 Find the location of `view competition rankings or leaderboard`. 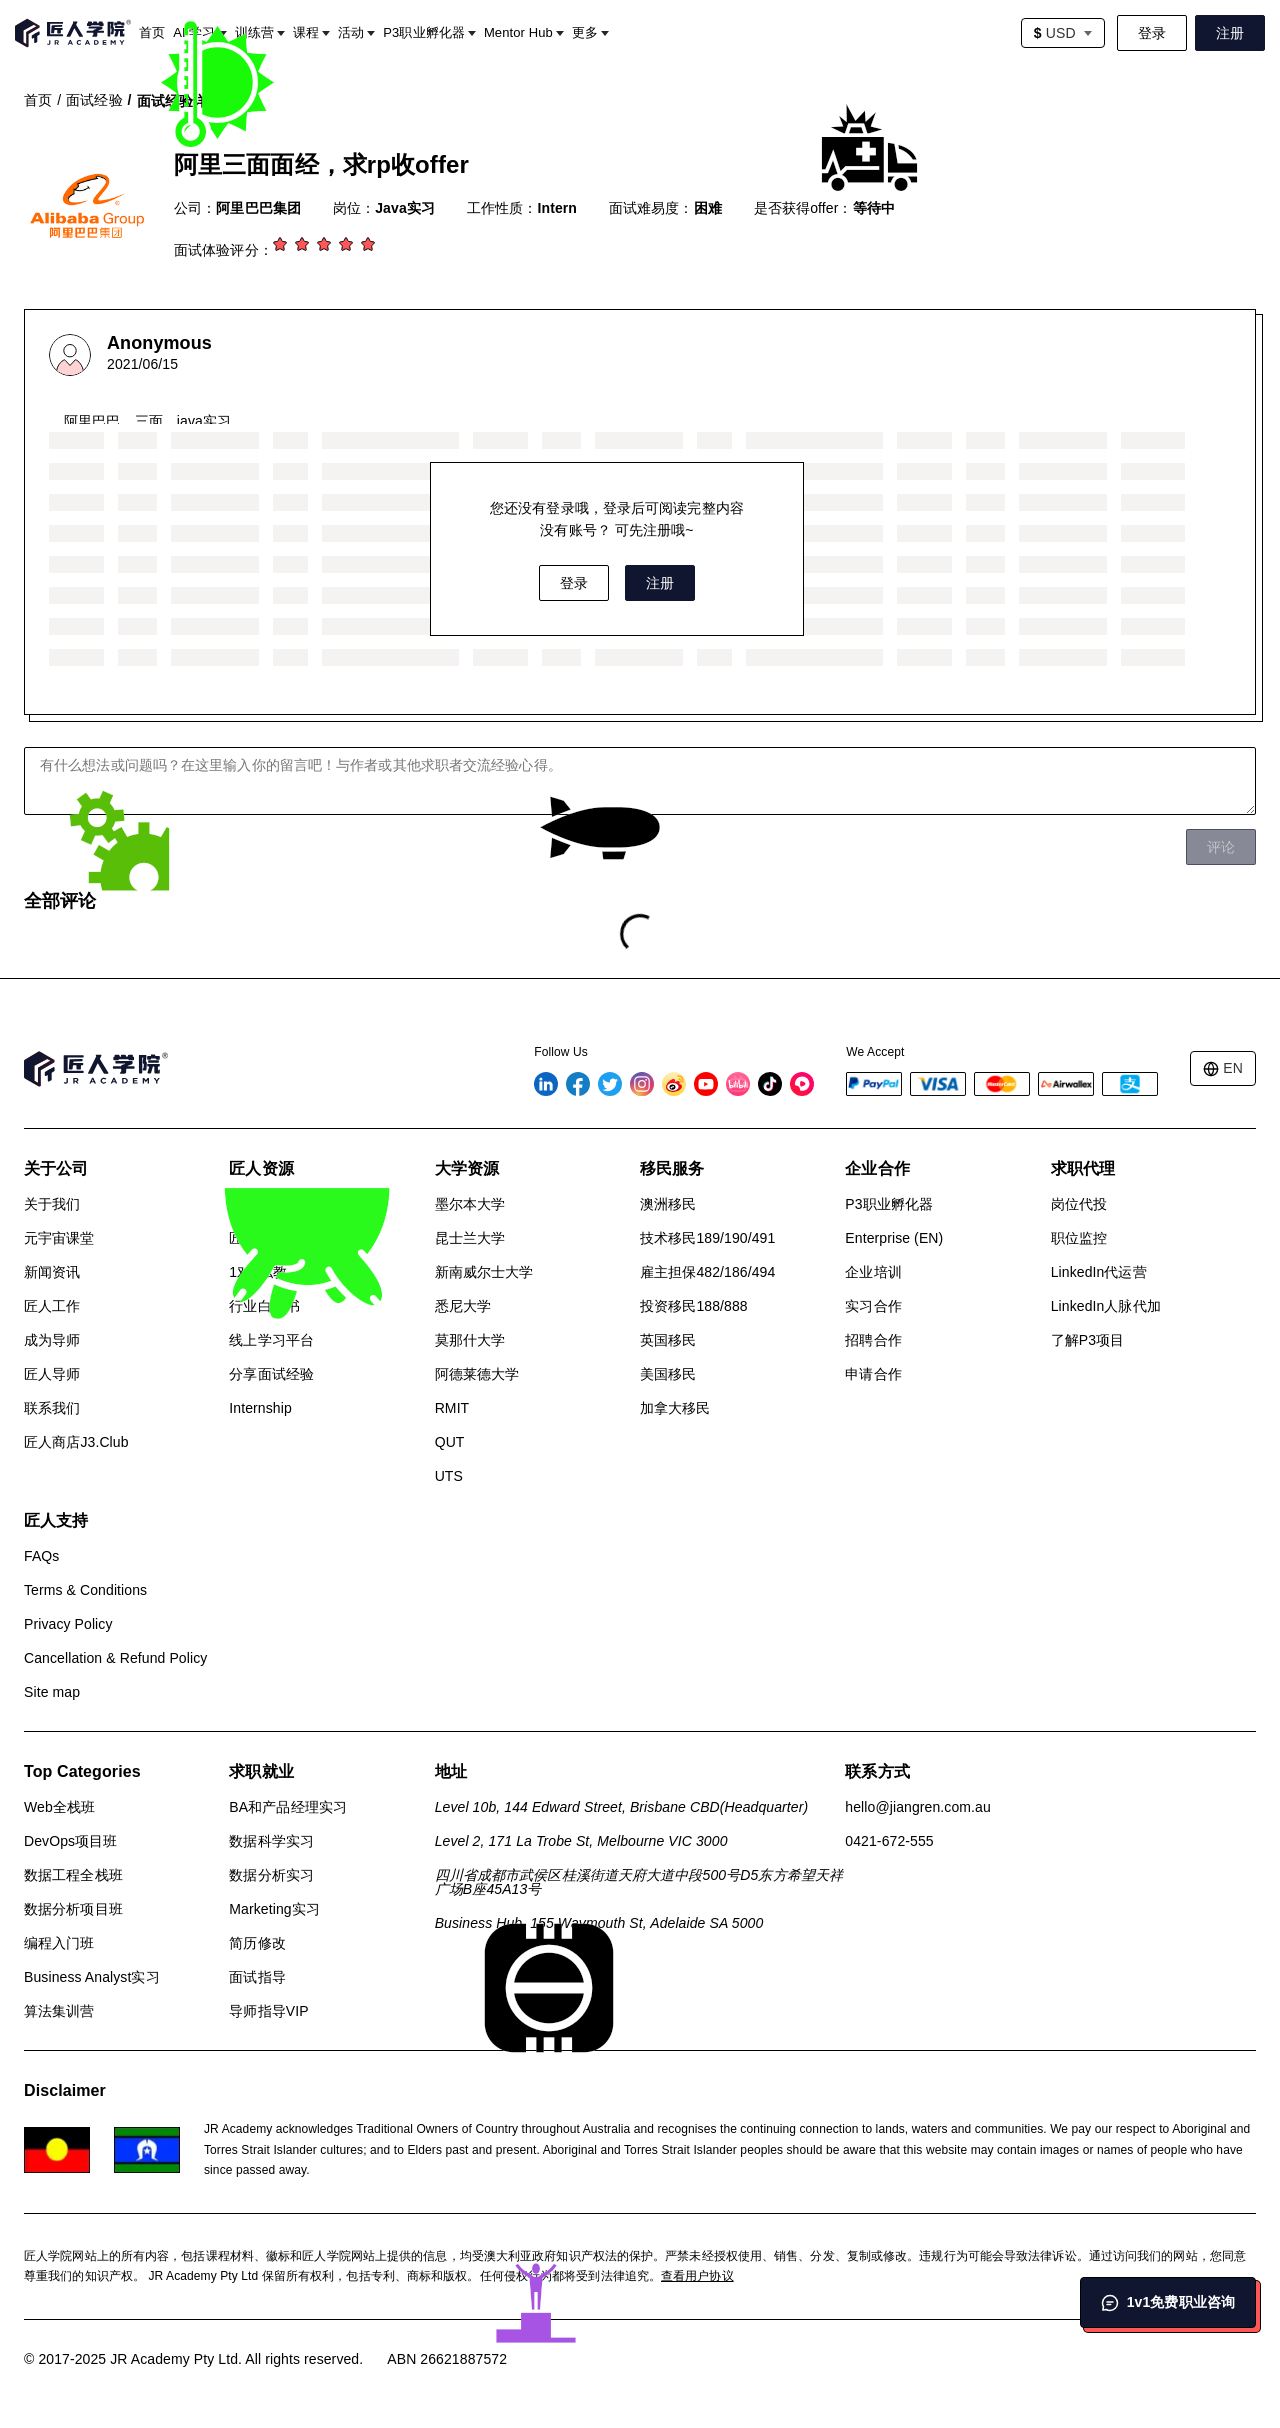

view competition rankings or leaderboard is located at coordinates (536, 2303).